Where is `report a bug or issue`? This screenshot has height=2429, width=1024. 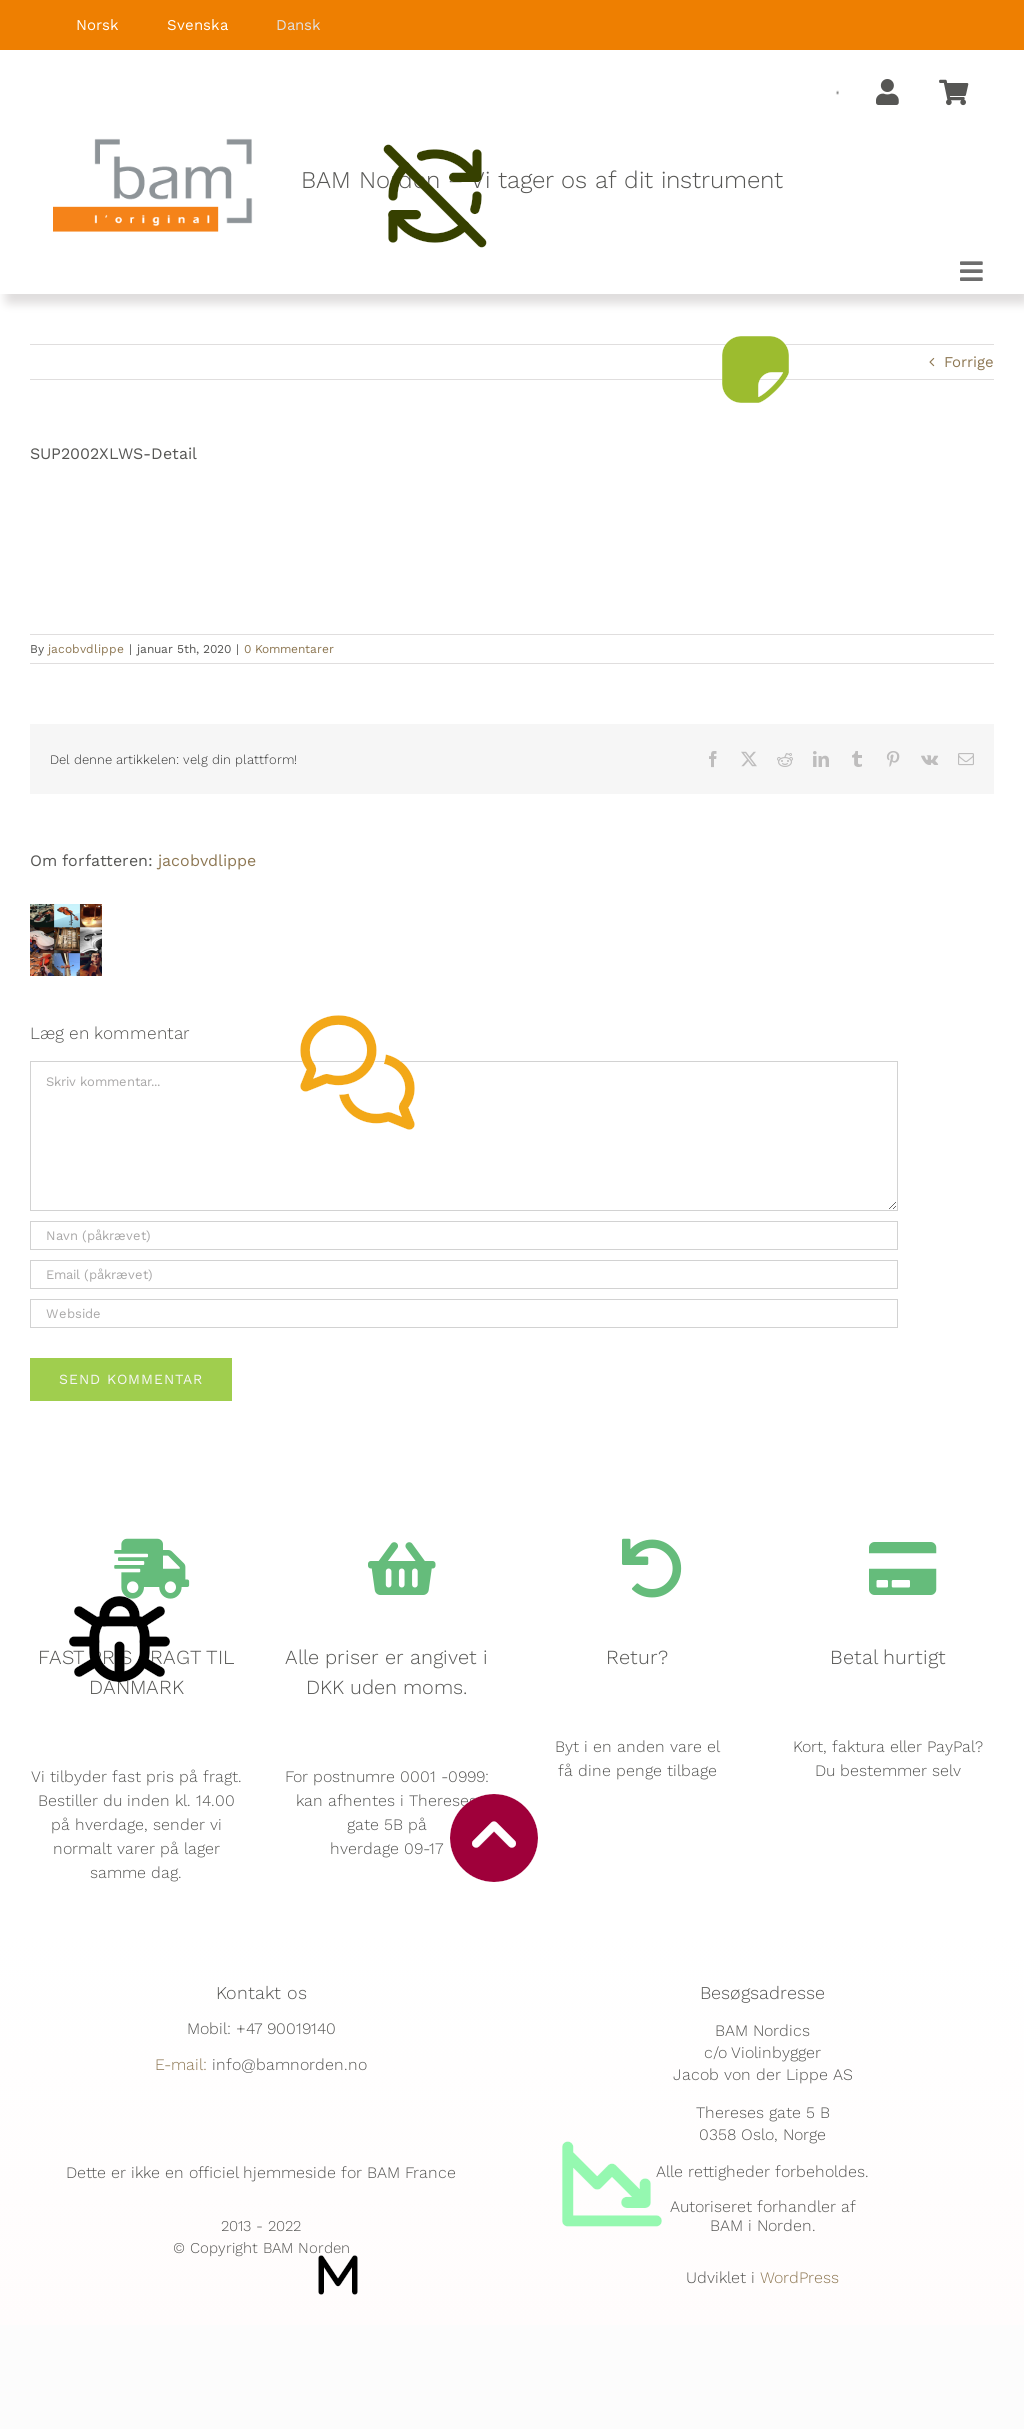
report a bug or issue is located at coordinates (119, 1636).